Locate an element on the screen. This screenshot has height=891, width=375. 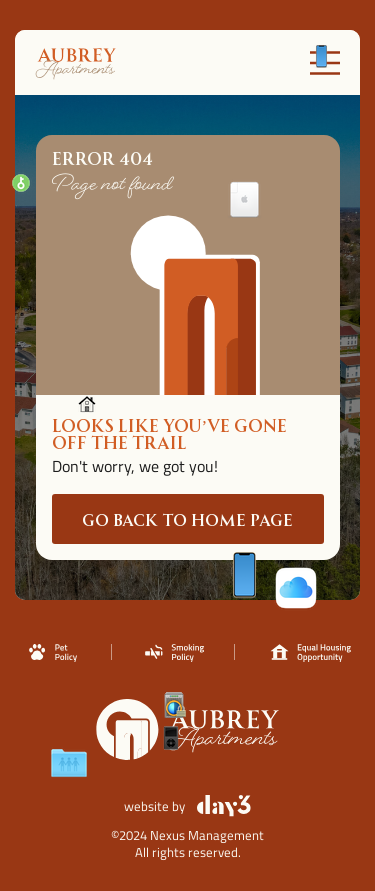
open iCloud+ settings and subscription management is located at coordinates (296, 588).